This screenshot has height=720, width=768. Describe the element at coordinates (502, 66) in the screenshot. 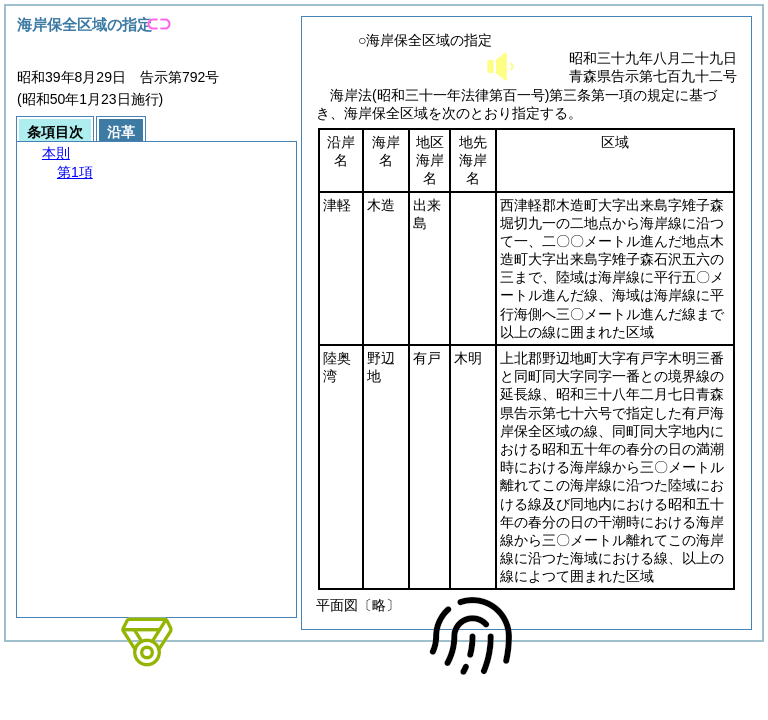

I see `adjust volume to low level` at that location.